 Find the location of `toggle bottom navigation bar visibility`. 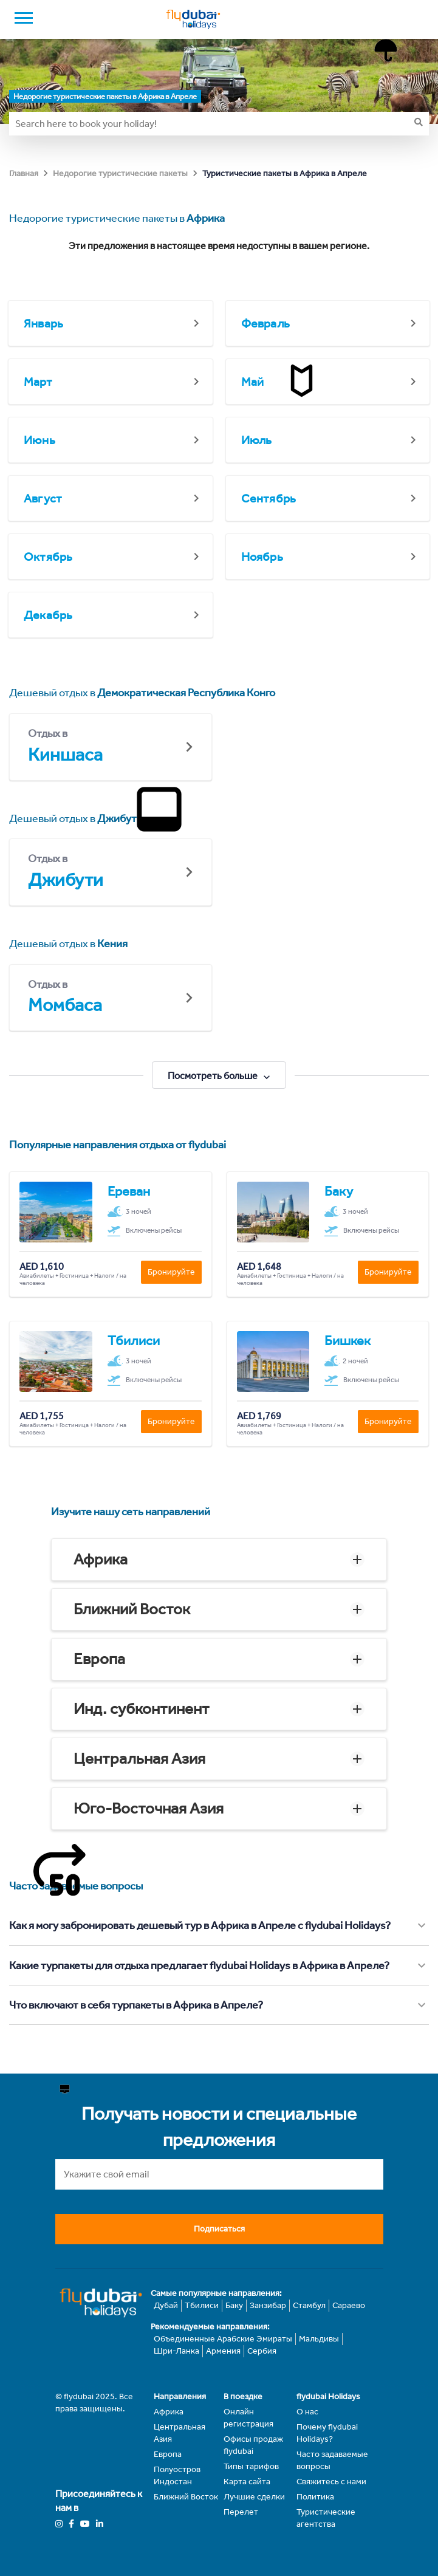

toggle bottom navigation bar visibility is located at coordinates (159, 809).